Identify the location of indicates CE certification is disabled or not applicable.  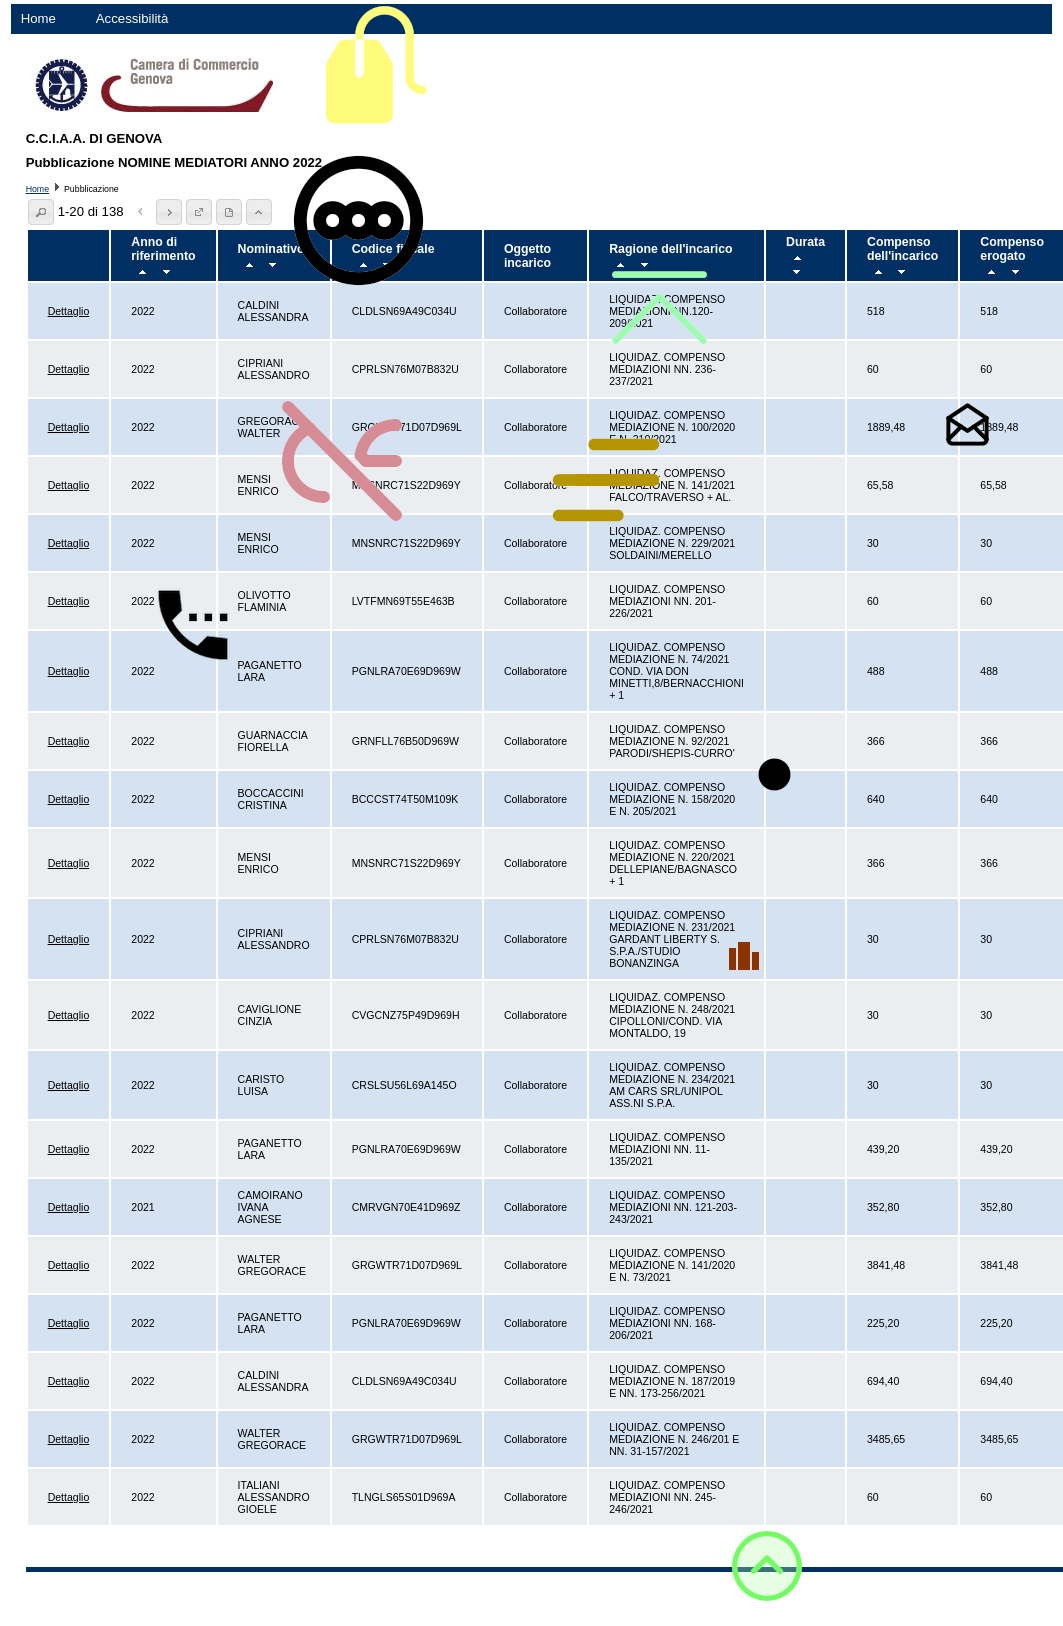
(342, 461).